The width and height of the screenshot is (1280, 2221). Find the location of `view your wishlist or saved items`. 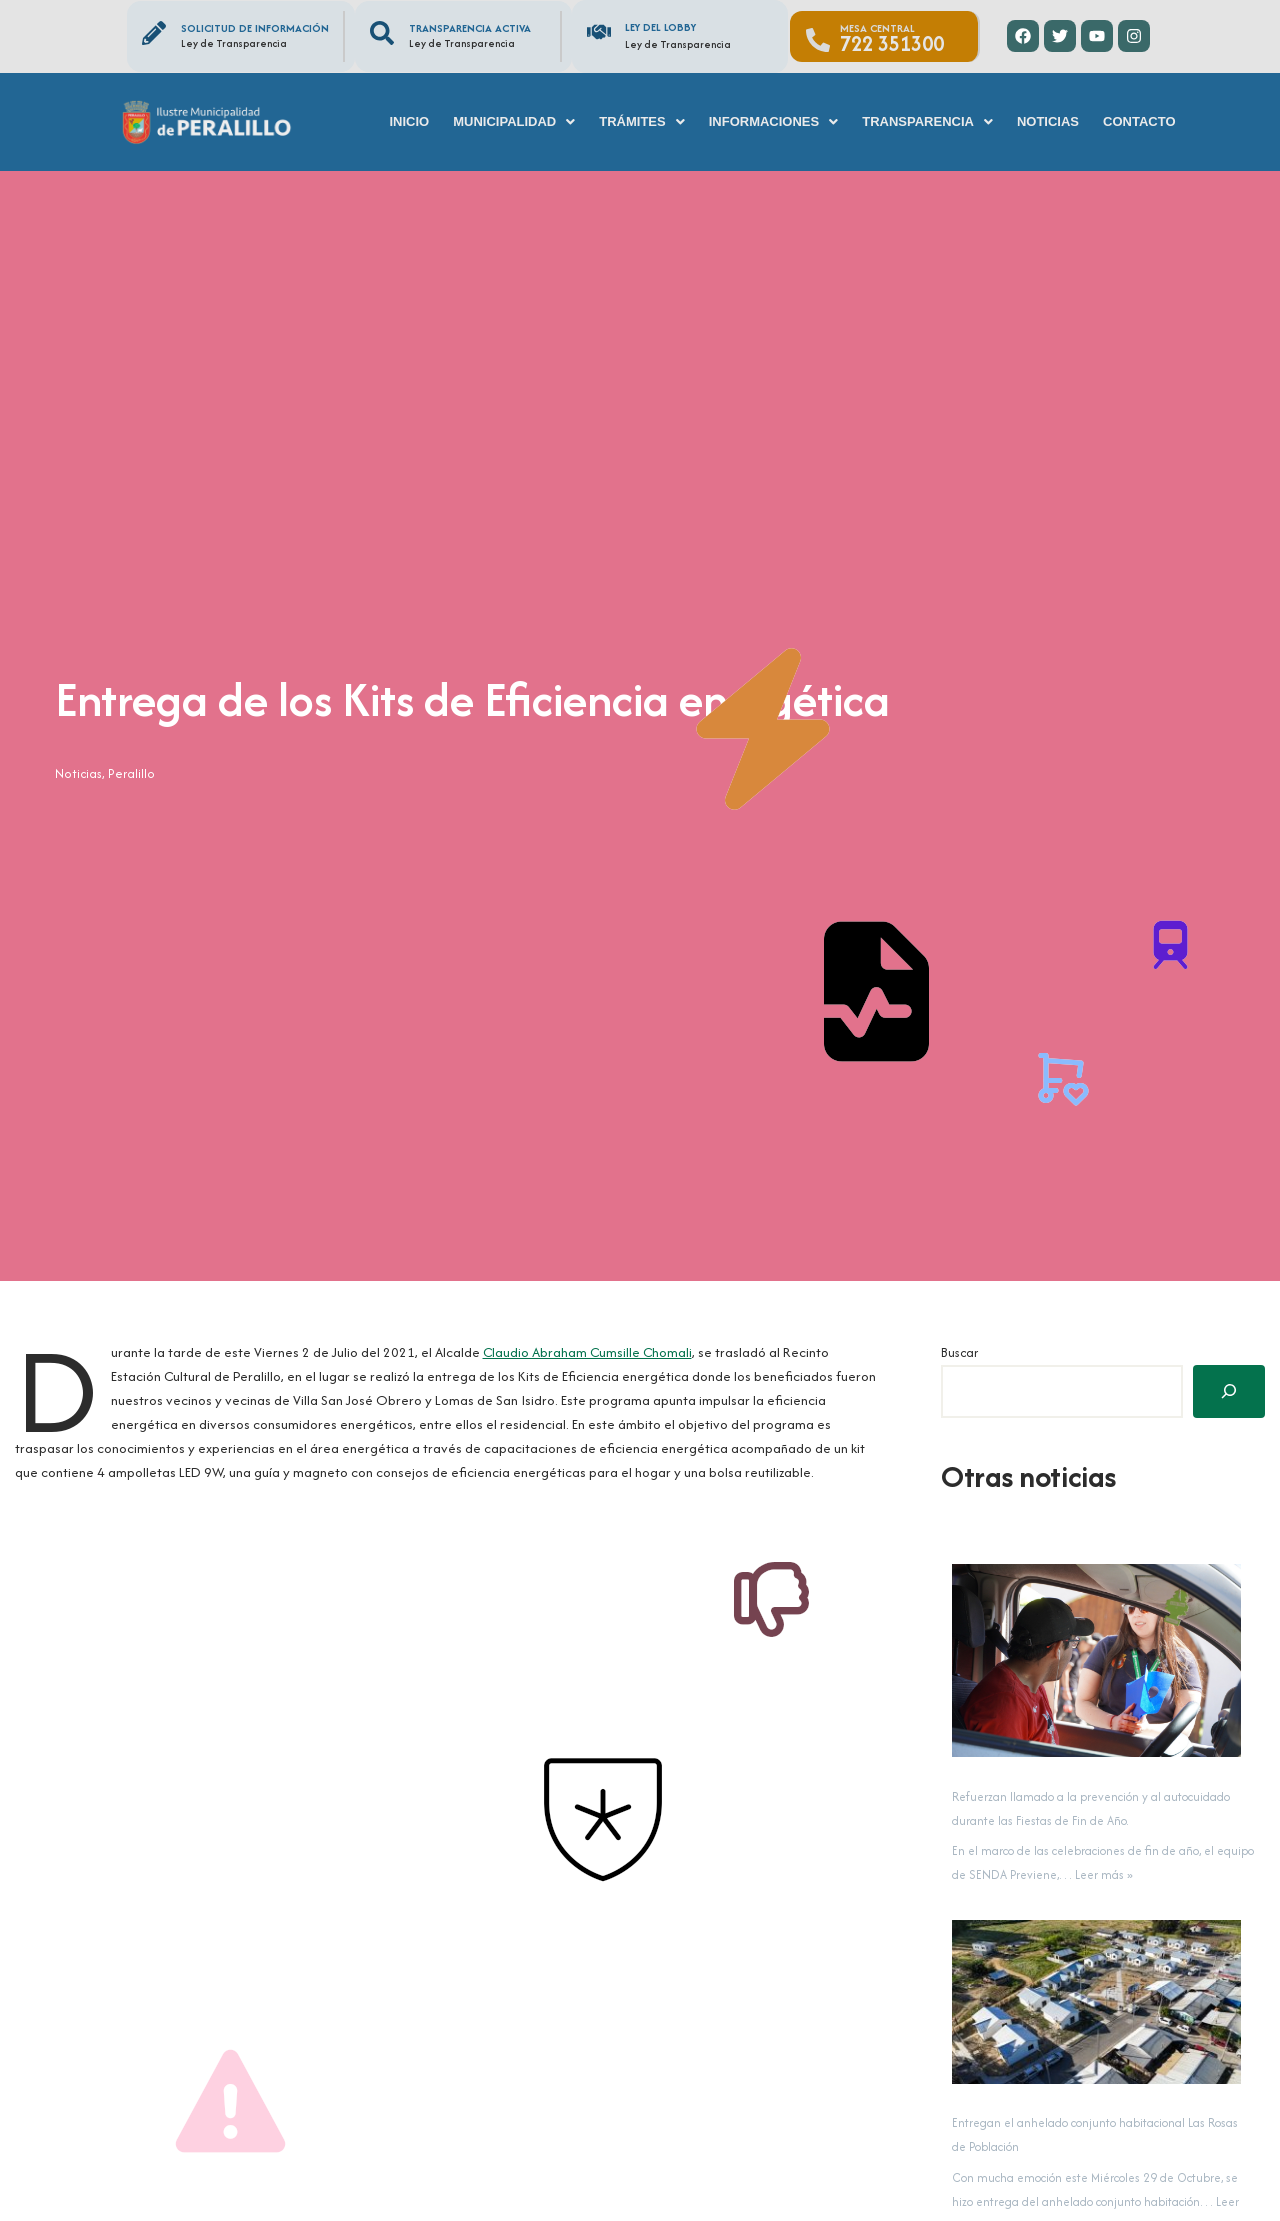

view your wishlist or saved items is located at coordinates (1061, 1078).